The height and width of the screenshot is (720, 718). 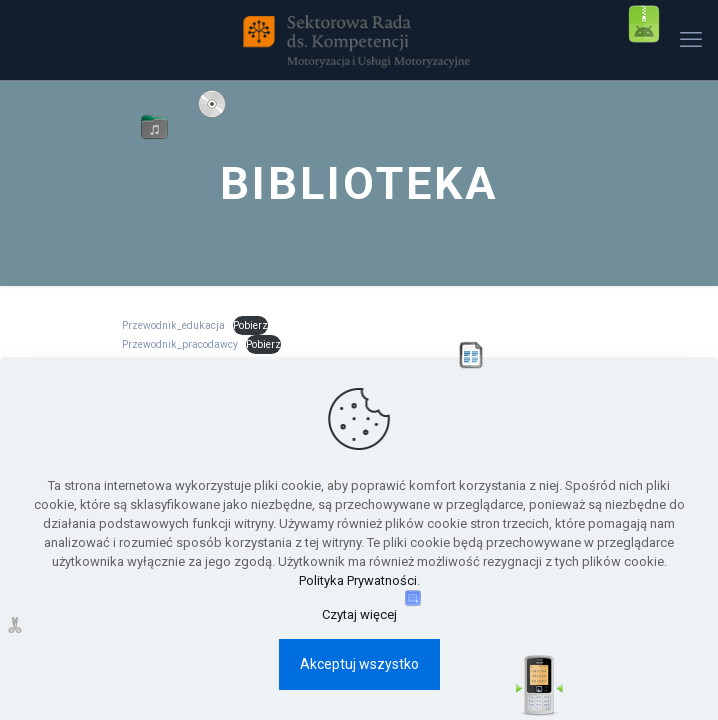 I want to click on an android application package file (apk), so click(x=644, y=24).